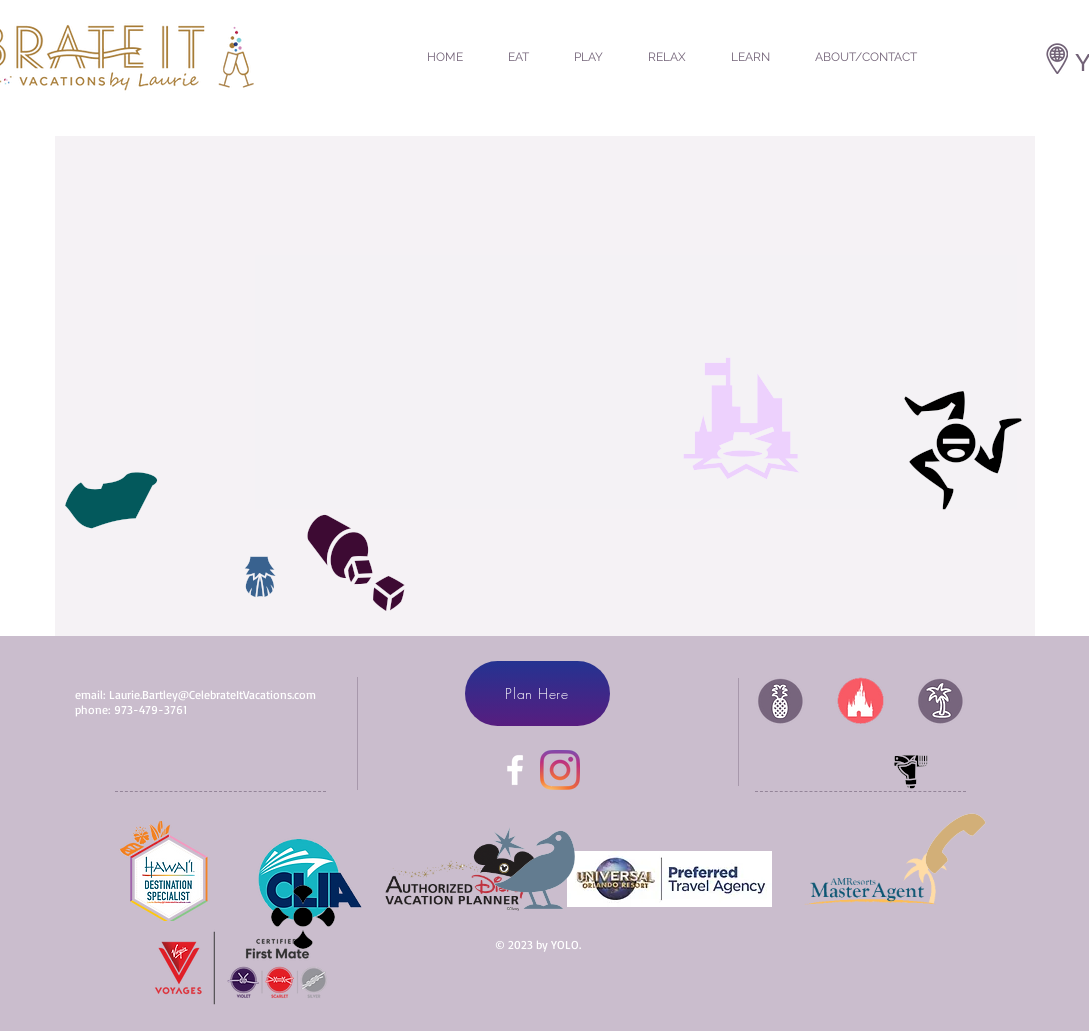 This screenshot has width=1089, height=1031. Describe the element at coordinates (260, 577) in the screenshot. I see `indicates horse or equine-related content` at that location.